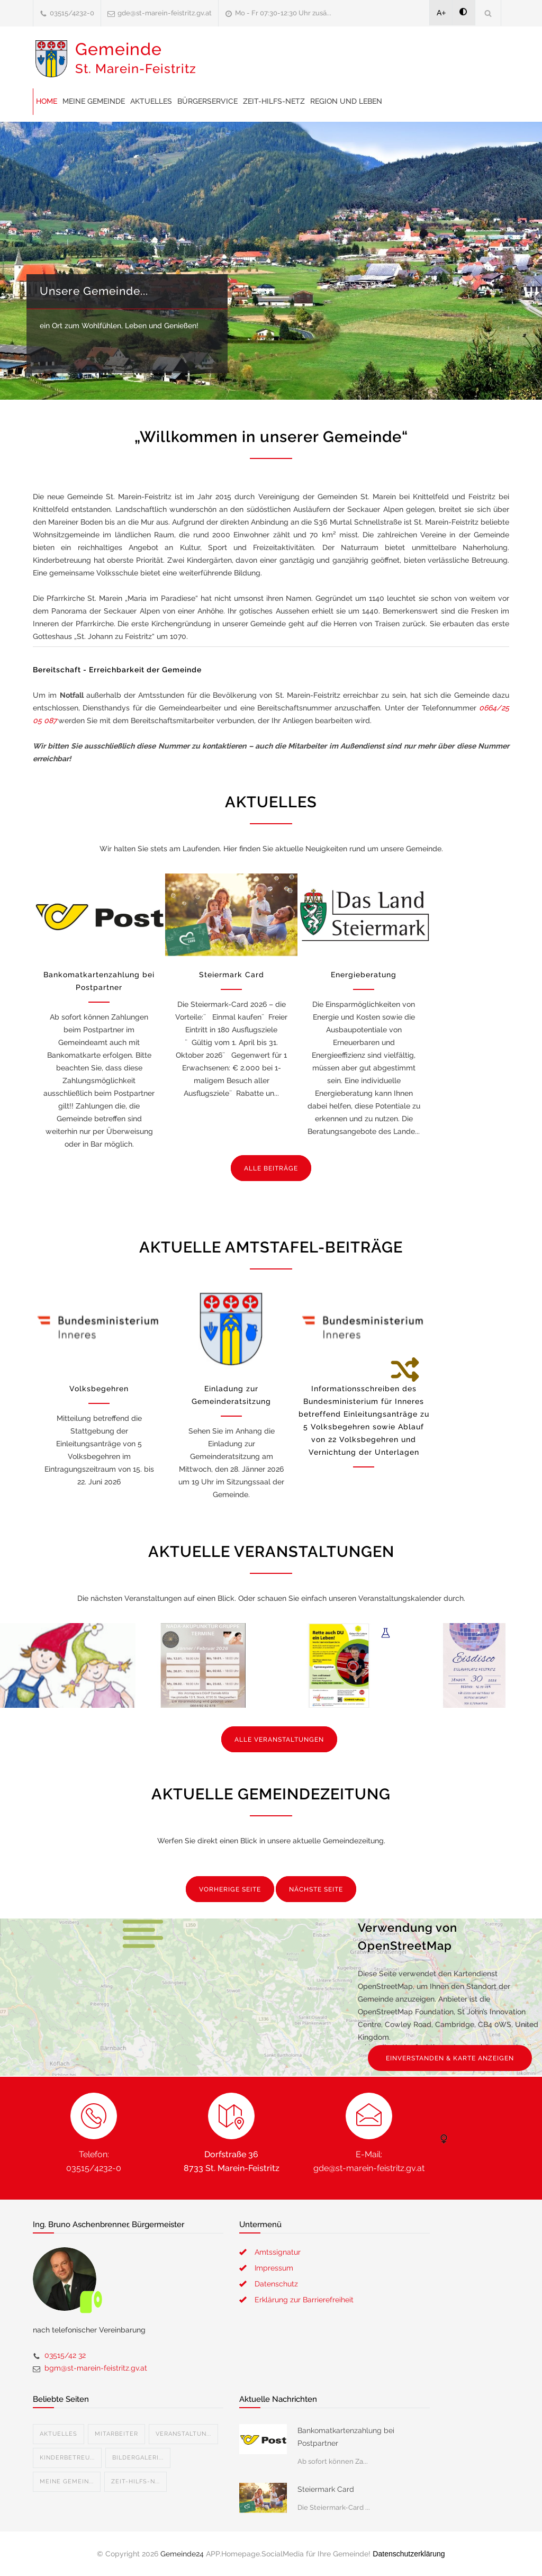 The height and width of the screenshot is (2576, 542). I want to click on access experimental or beta features, so click(385, 1633).